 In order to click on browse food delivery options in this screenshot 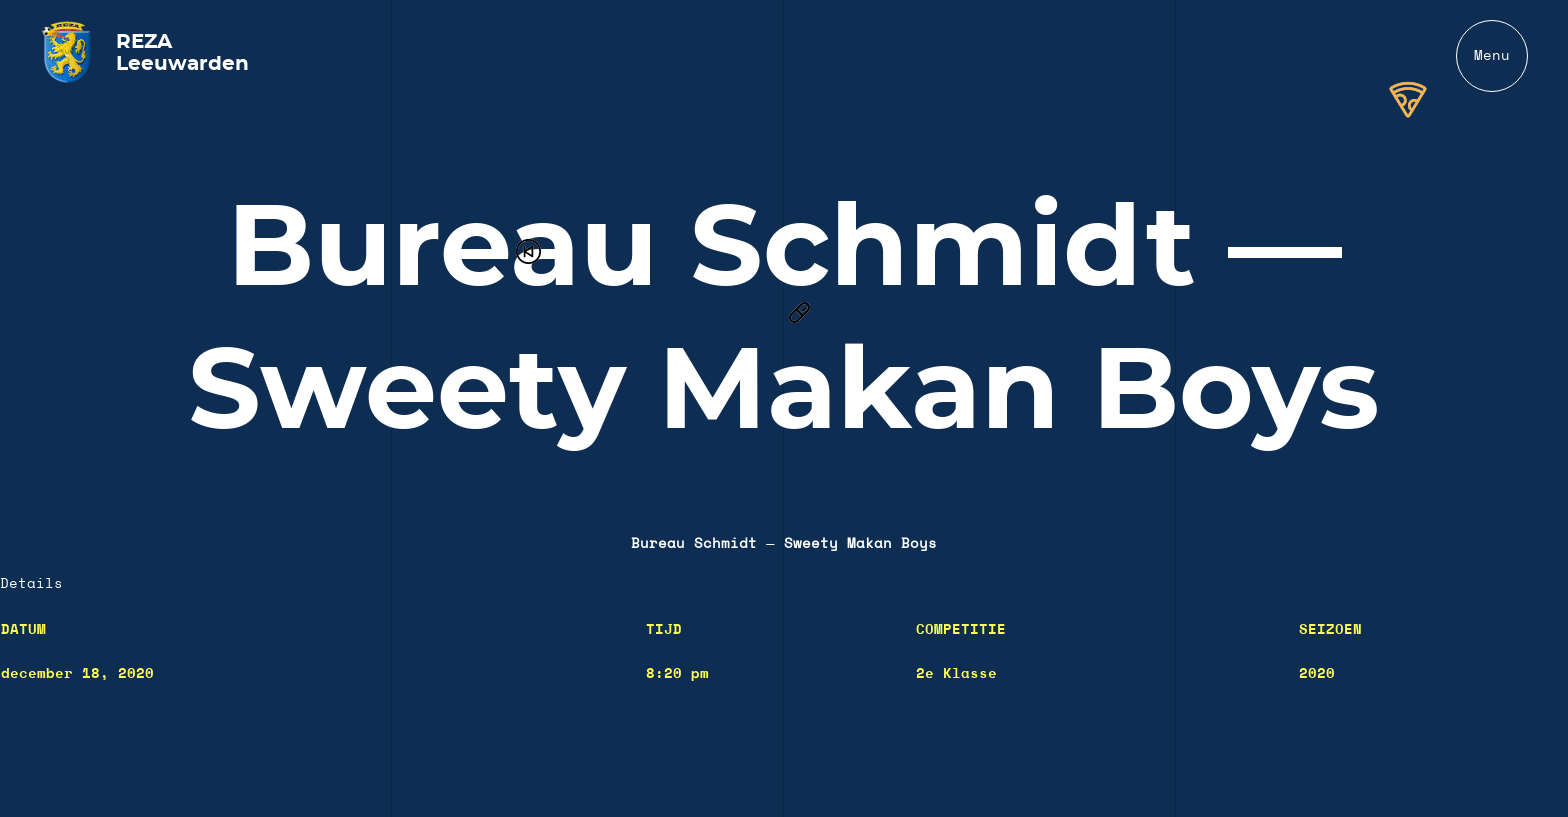, I will do `click(1408, 99)`.